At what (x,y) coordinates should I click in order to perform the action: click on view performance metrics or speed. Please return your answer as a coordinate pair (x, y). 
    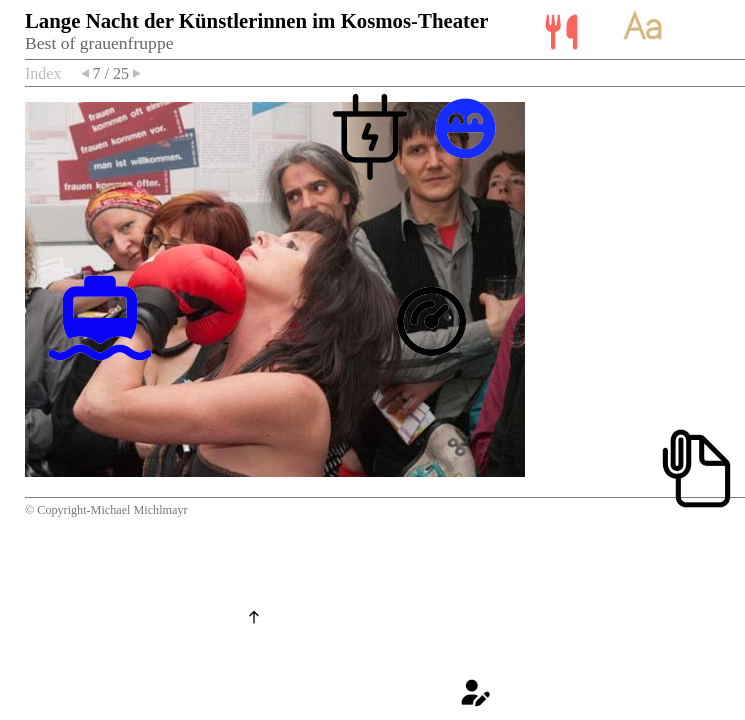
    Looking at the image, I should click on (431, 321).